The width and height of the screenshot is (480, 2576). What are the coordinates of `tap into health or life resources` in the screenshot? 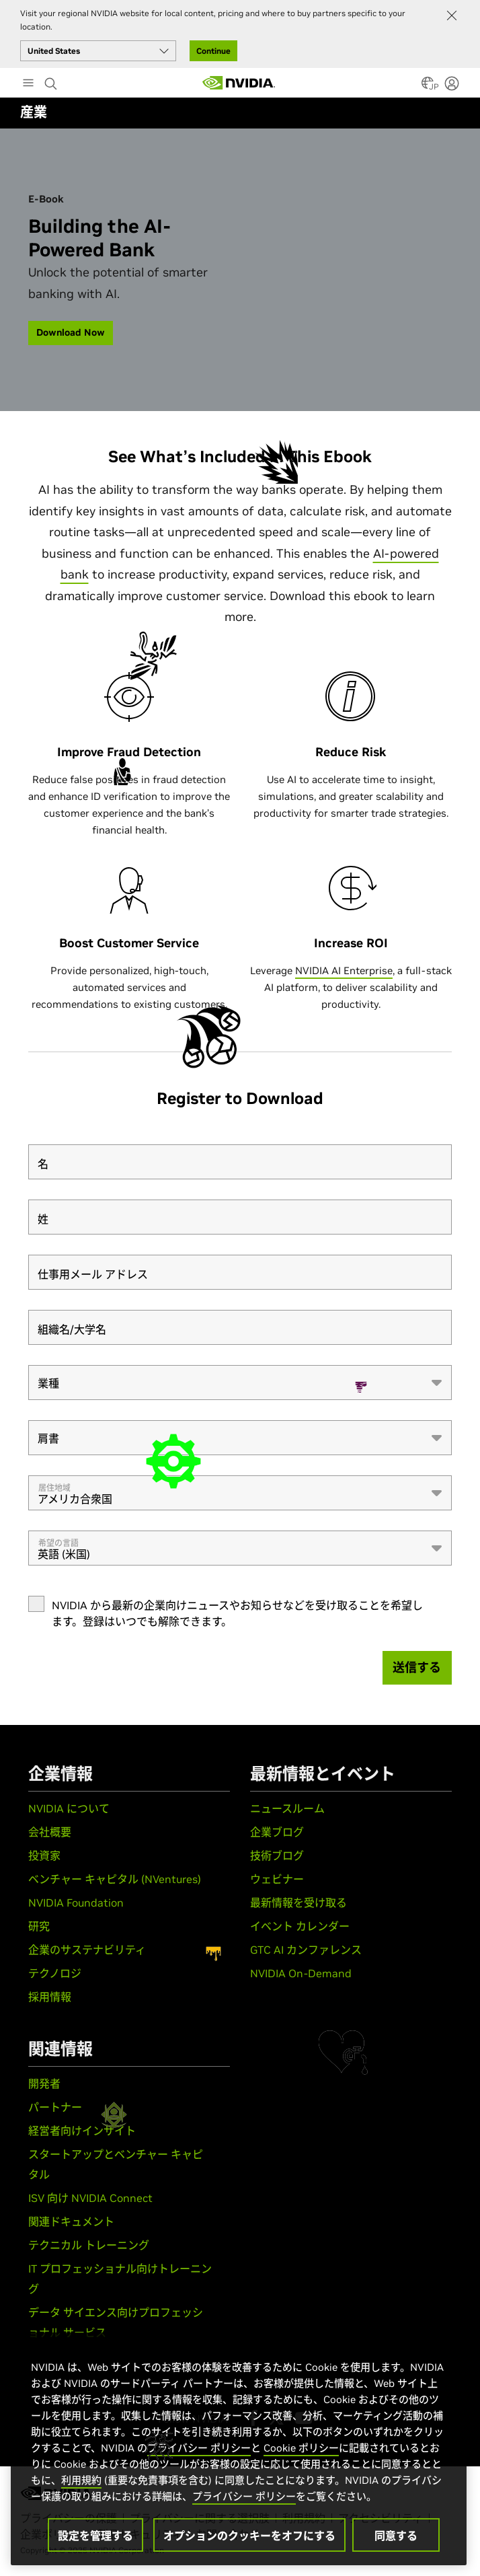 It's located at (343, 2050).